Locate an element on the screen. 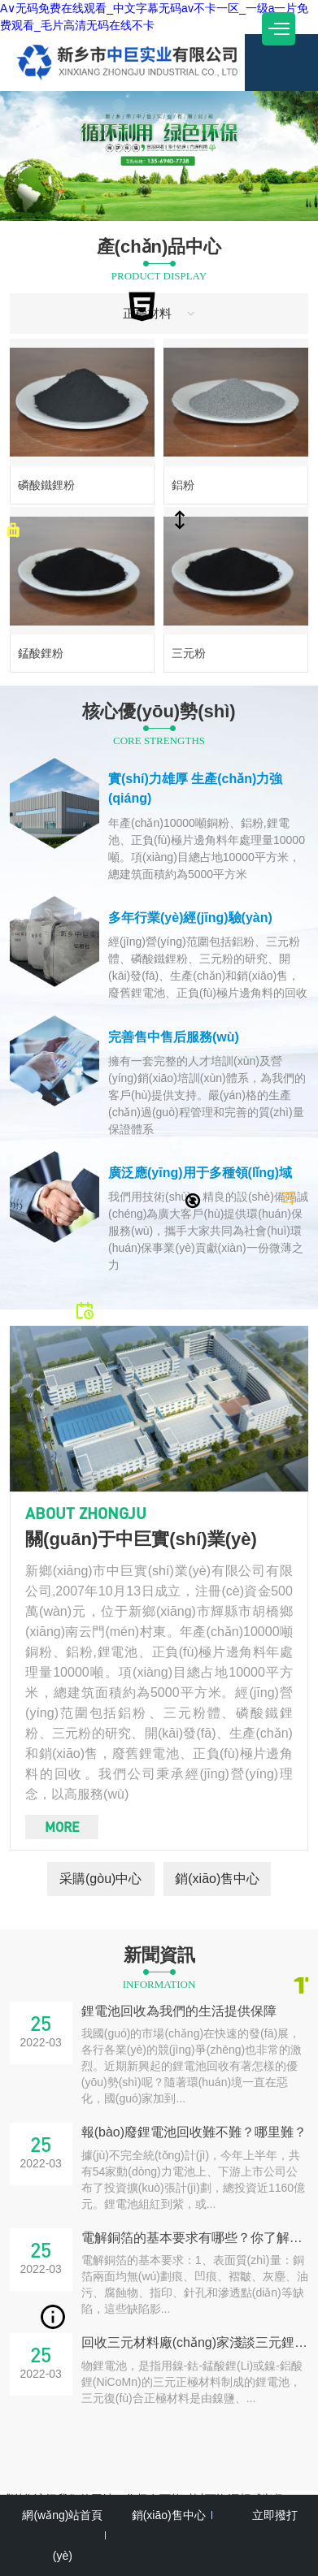  view scheduled events or appointments is located at coordinates (85, 1311).